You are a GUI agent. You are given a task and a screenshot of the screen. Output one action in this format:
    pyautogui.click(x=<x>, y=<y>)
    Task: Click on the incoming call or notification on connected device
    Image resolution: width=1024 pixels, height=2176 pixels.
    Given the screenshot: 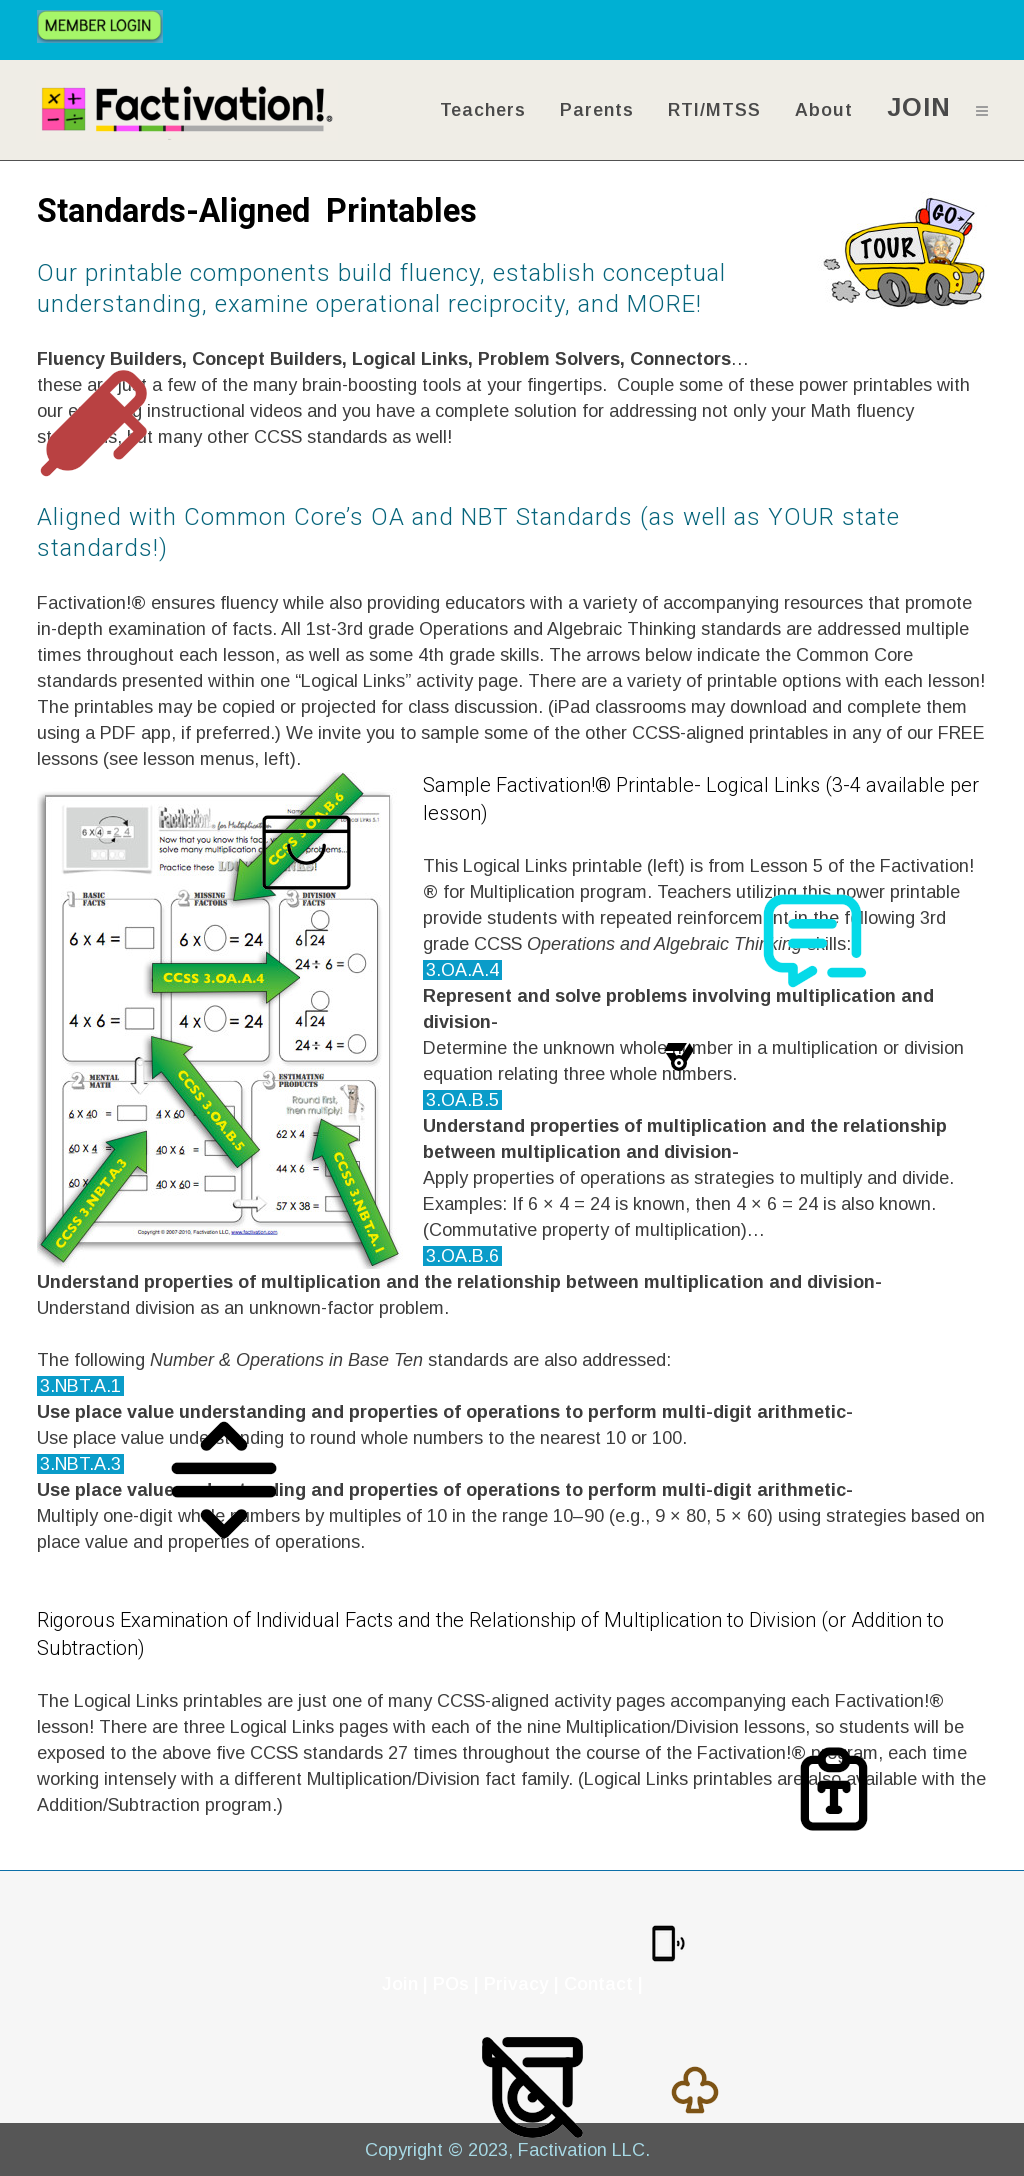 What is the action you would take?
    pyautogui.click(x=668, y=1943)
    